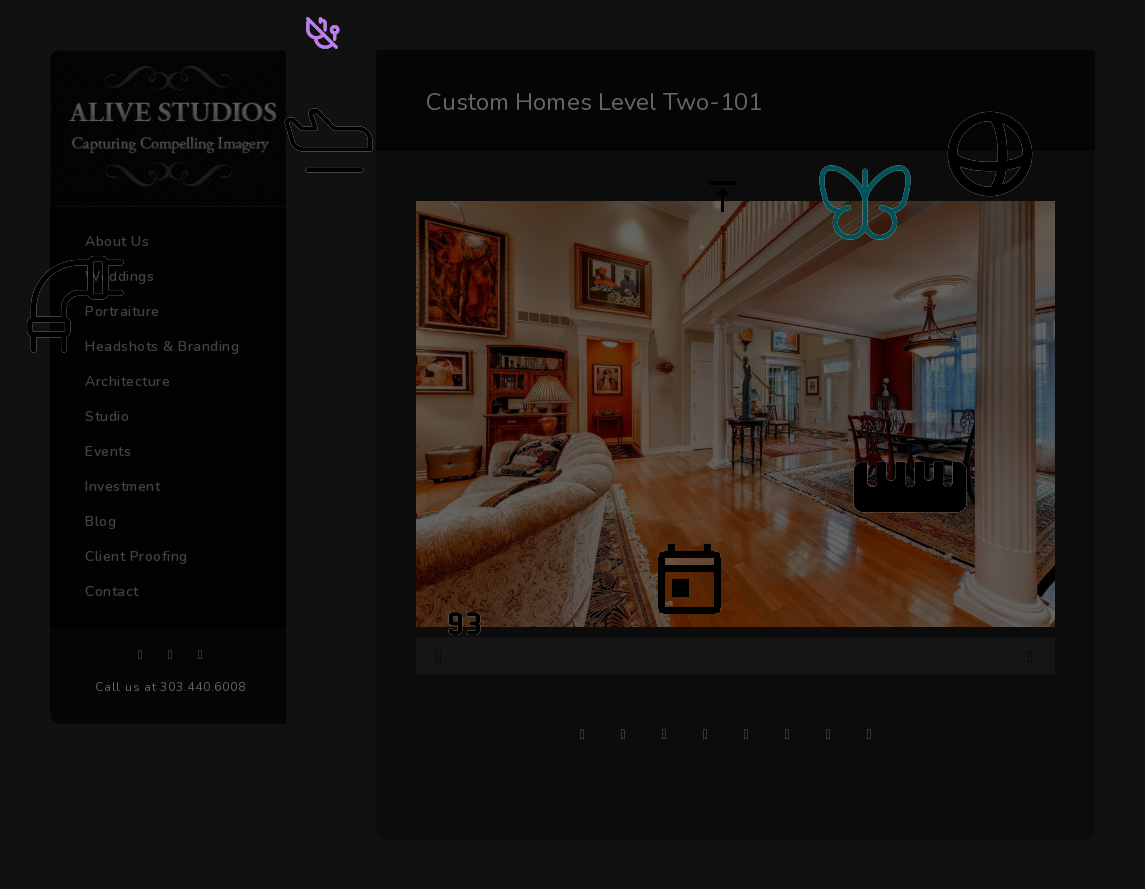 Image resolution: width=1145 pixels, height=889 pixels. What do you see at coordinates (910, 487) in the screenshot?
I see `measure horizontal distance or width` at bounding box center [910, 487].